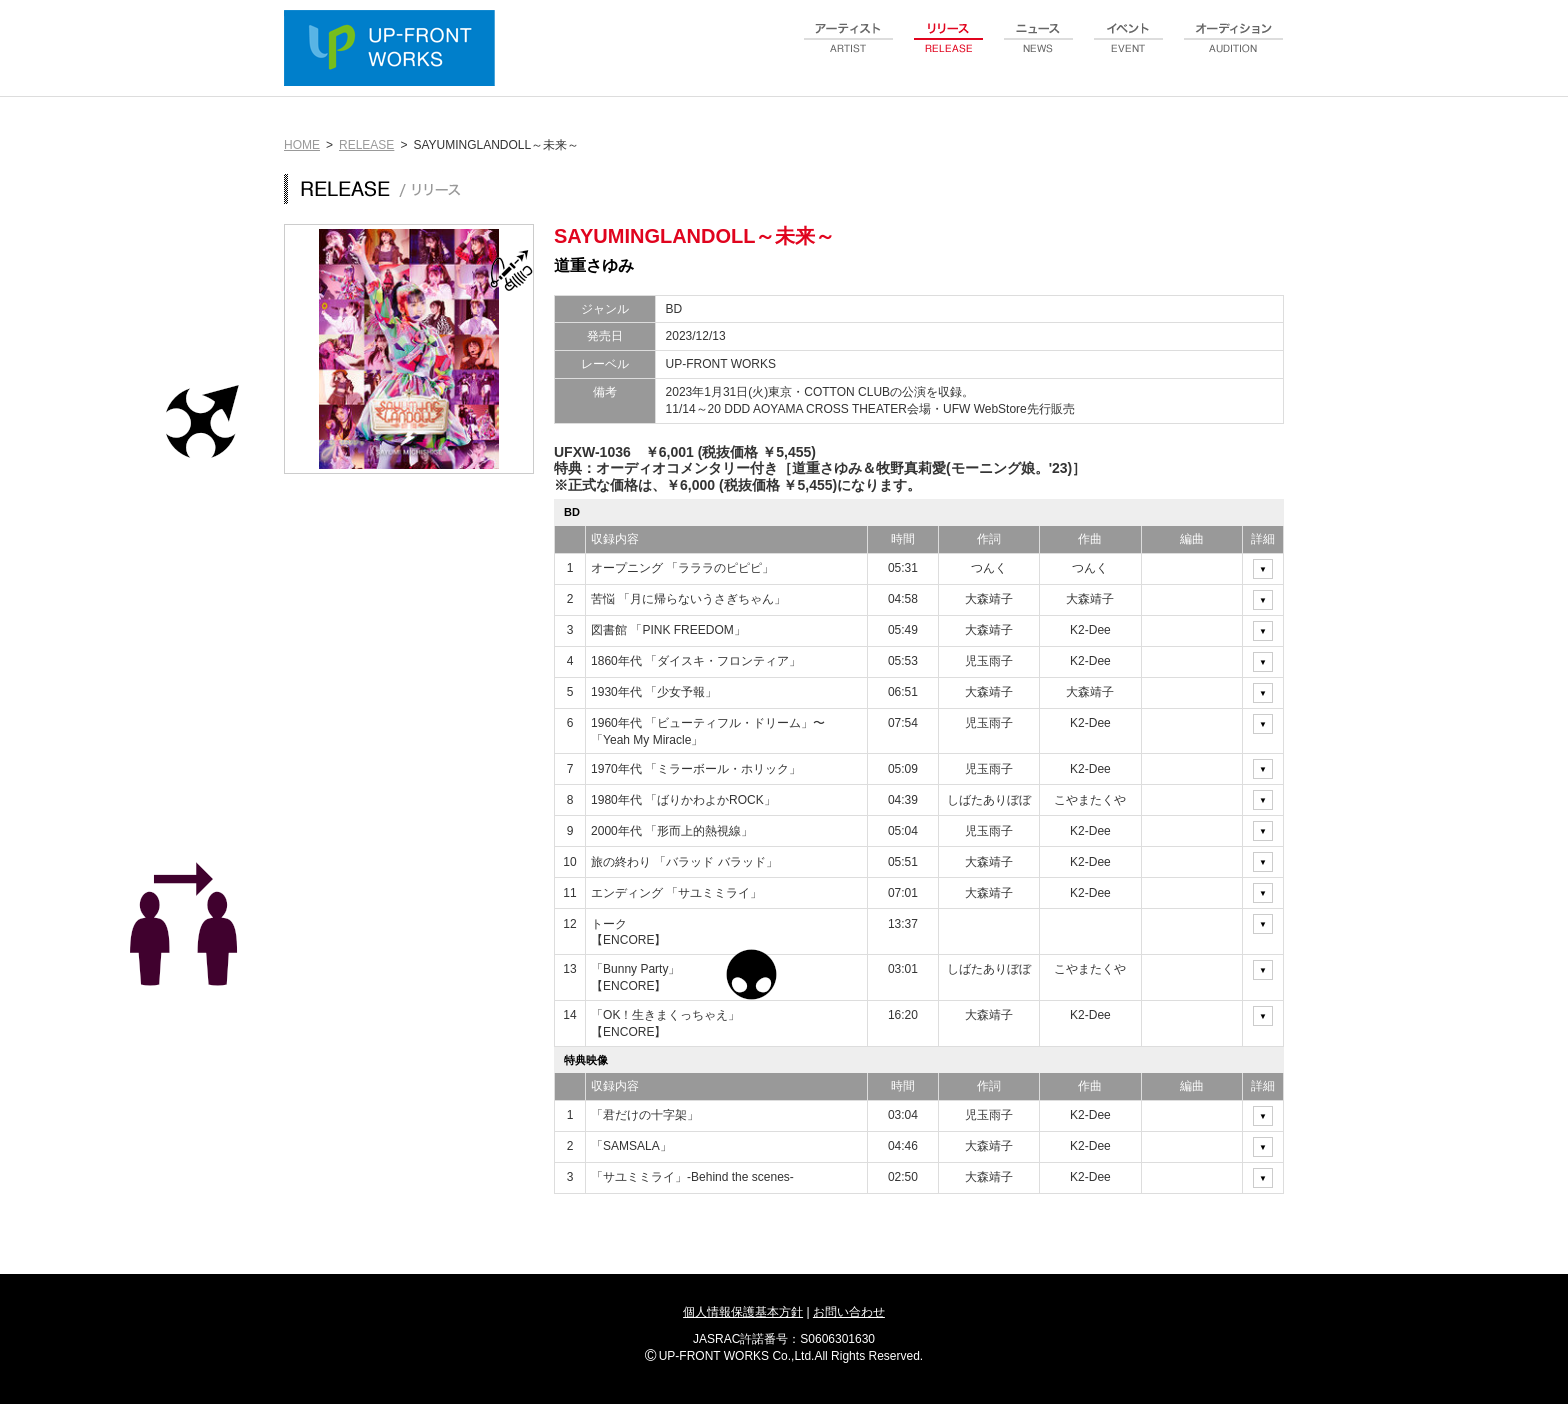  I want to click on select or summon a soul vessel item, so click(751, 974).